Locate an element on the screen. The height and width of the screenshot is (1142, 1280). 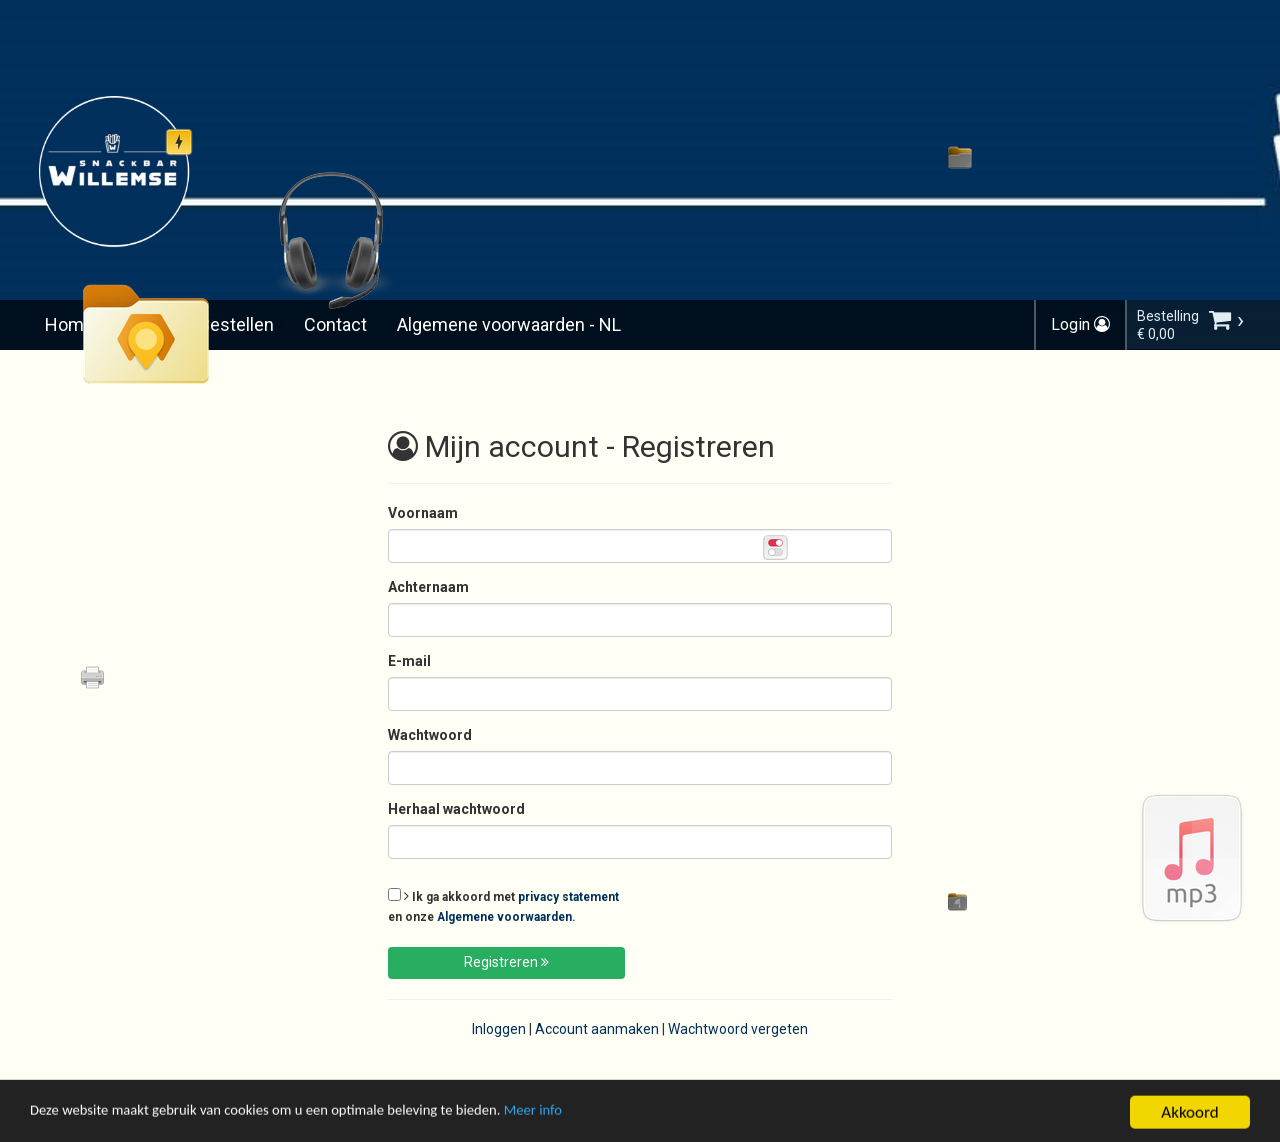
open system settings or preferences is located at coordinates (775, 547).